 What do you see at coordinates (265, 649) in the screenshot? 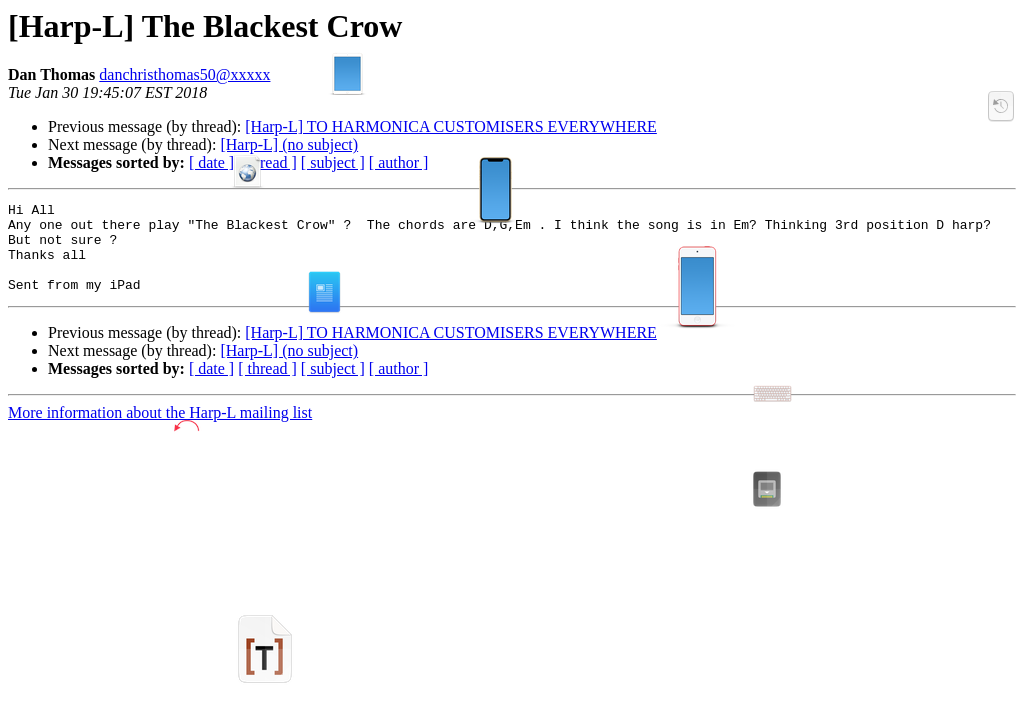
I see `a toml configuration file` at bounding box center [265, 649].